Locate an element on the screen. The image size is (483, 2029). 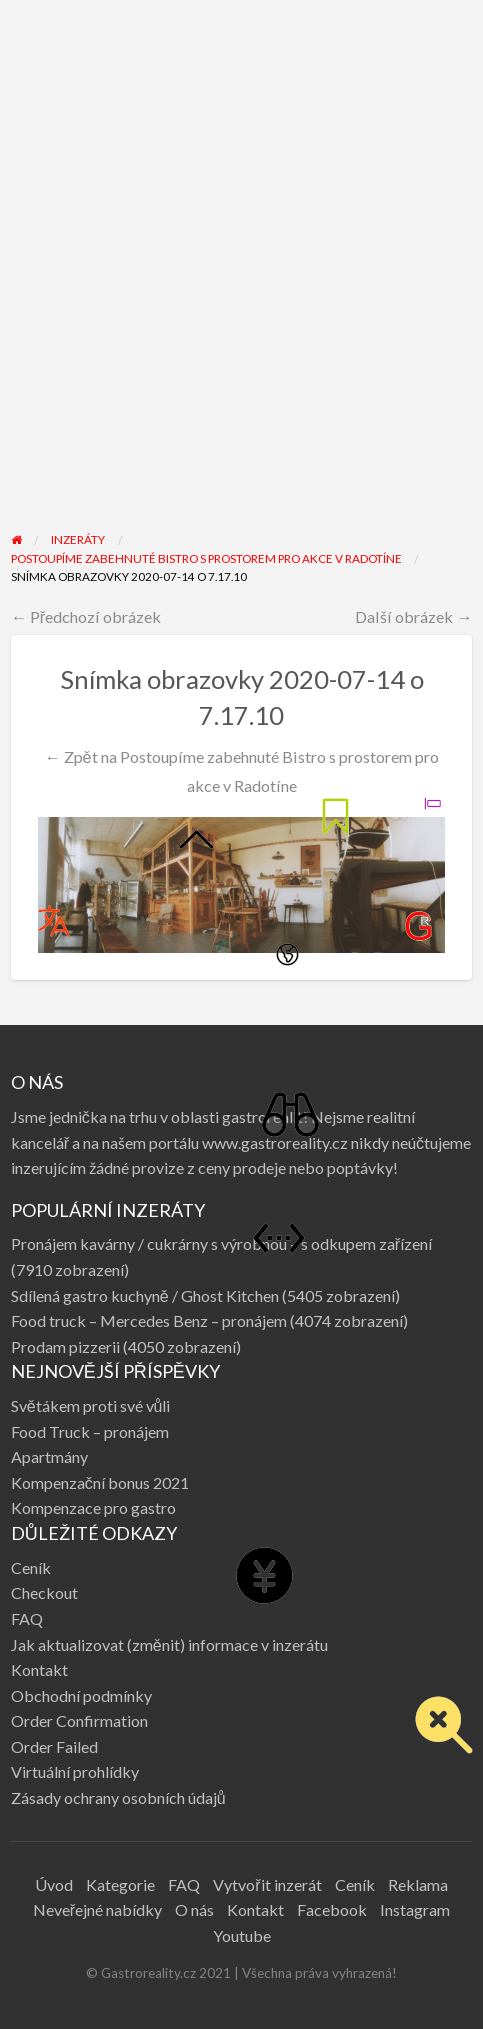
change language settings is located at coordinates (54, 921).